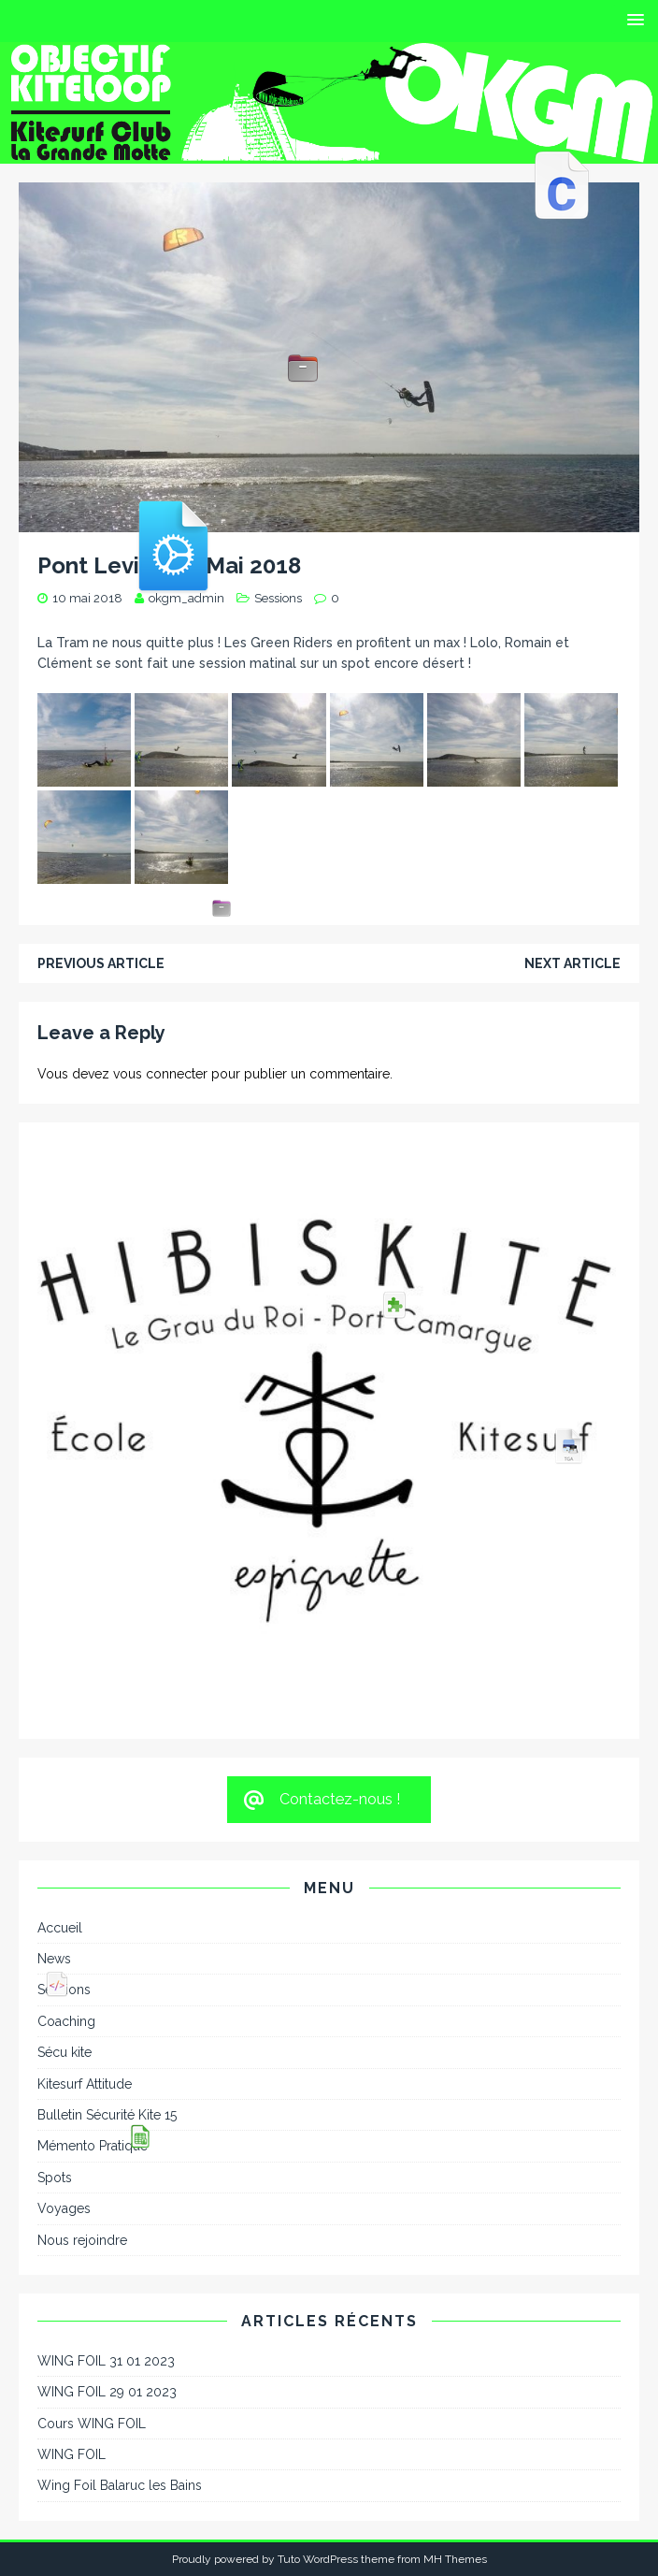 The height and width of the screenshot is (2576, 658). I want to click on open the file manager application, so click(303, 368).